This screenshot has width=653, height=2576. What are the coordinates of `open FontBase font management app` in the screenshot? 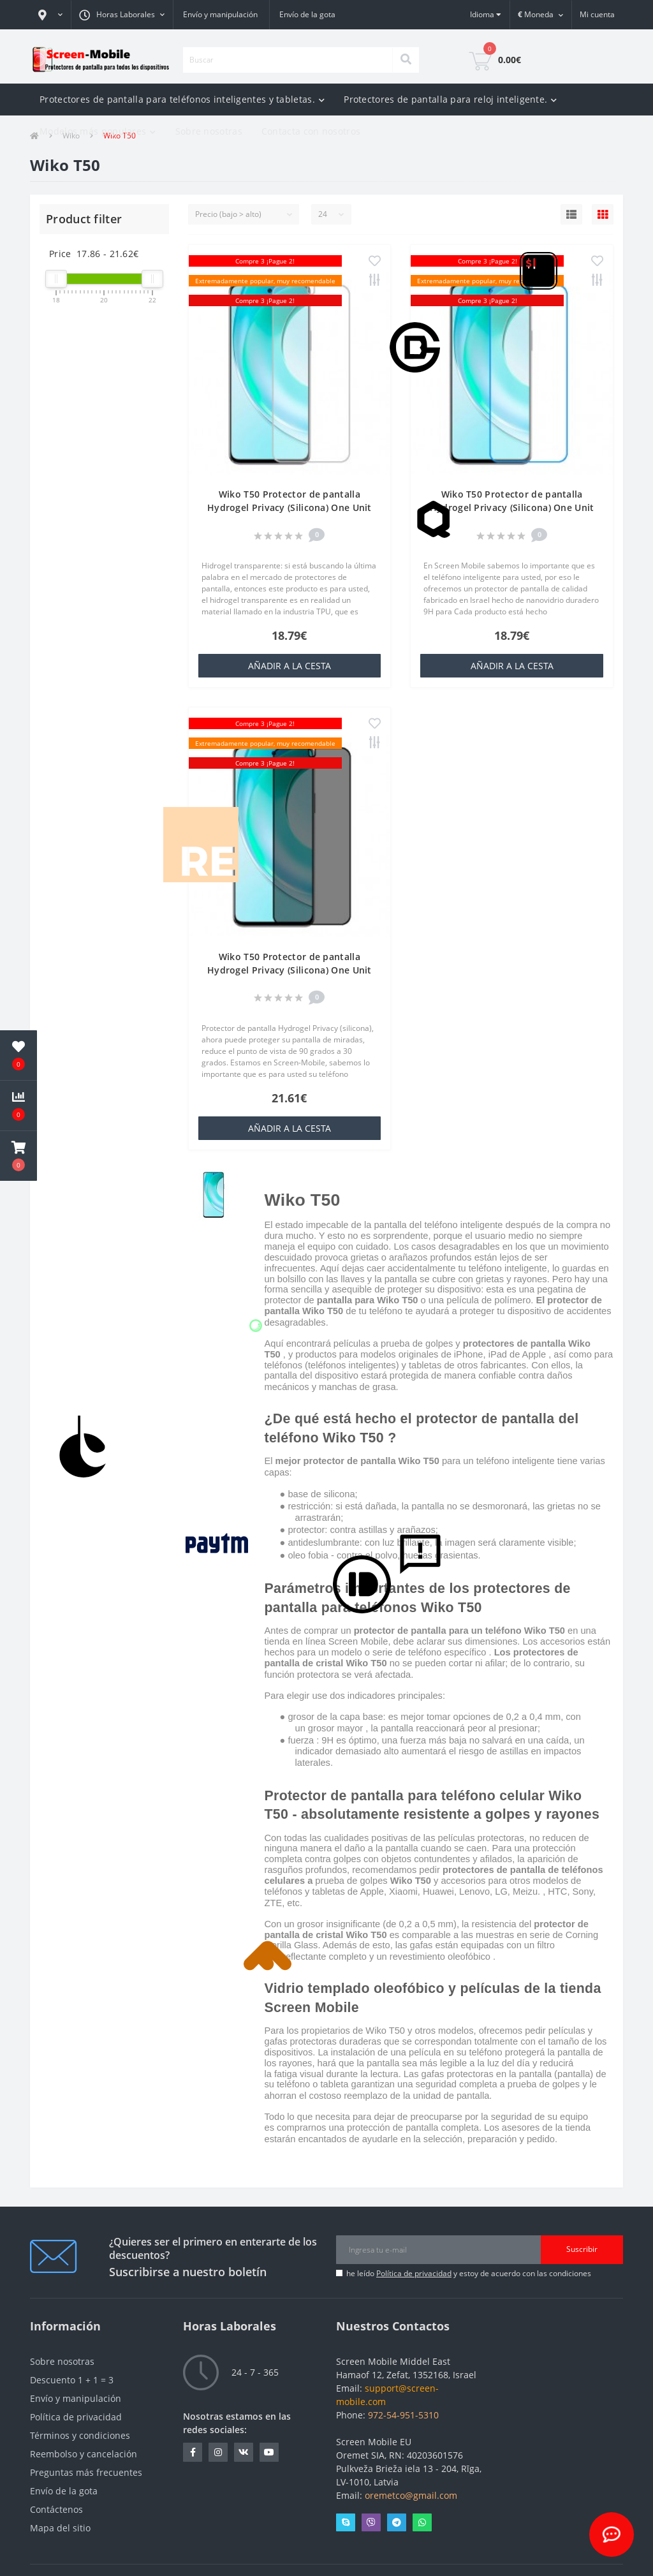 It's located at (267, 1955).